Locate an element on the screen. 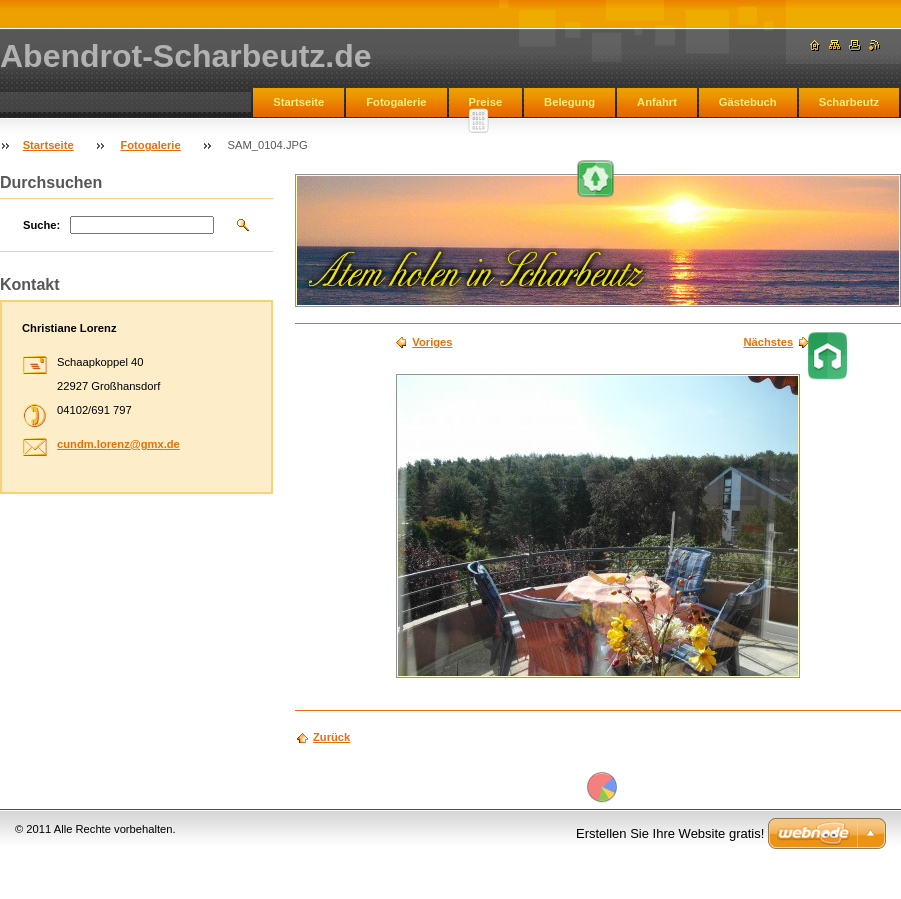 This screenshot has width=901, height=899. access operating system updates is located at coordinates (595, 178).